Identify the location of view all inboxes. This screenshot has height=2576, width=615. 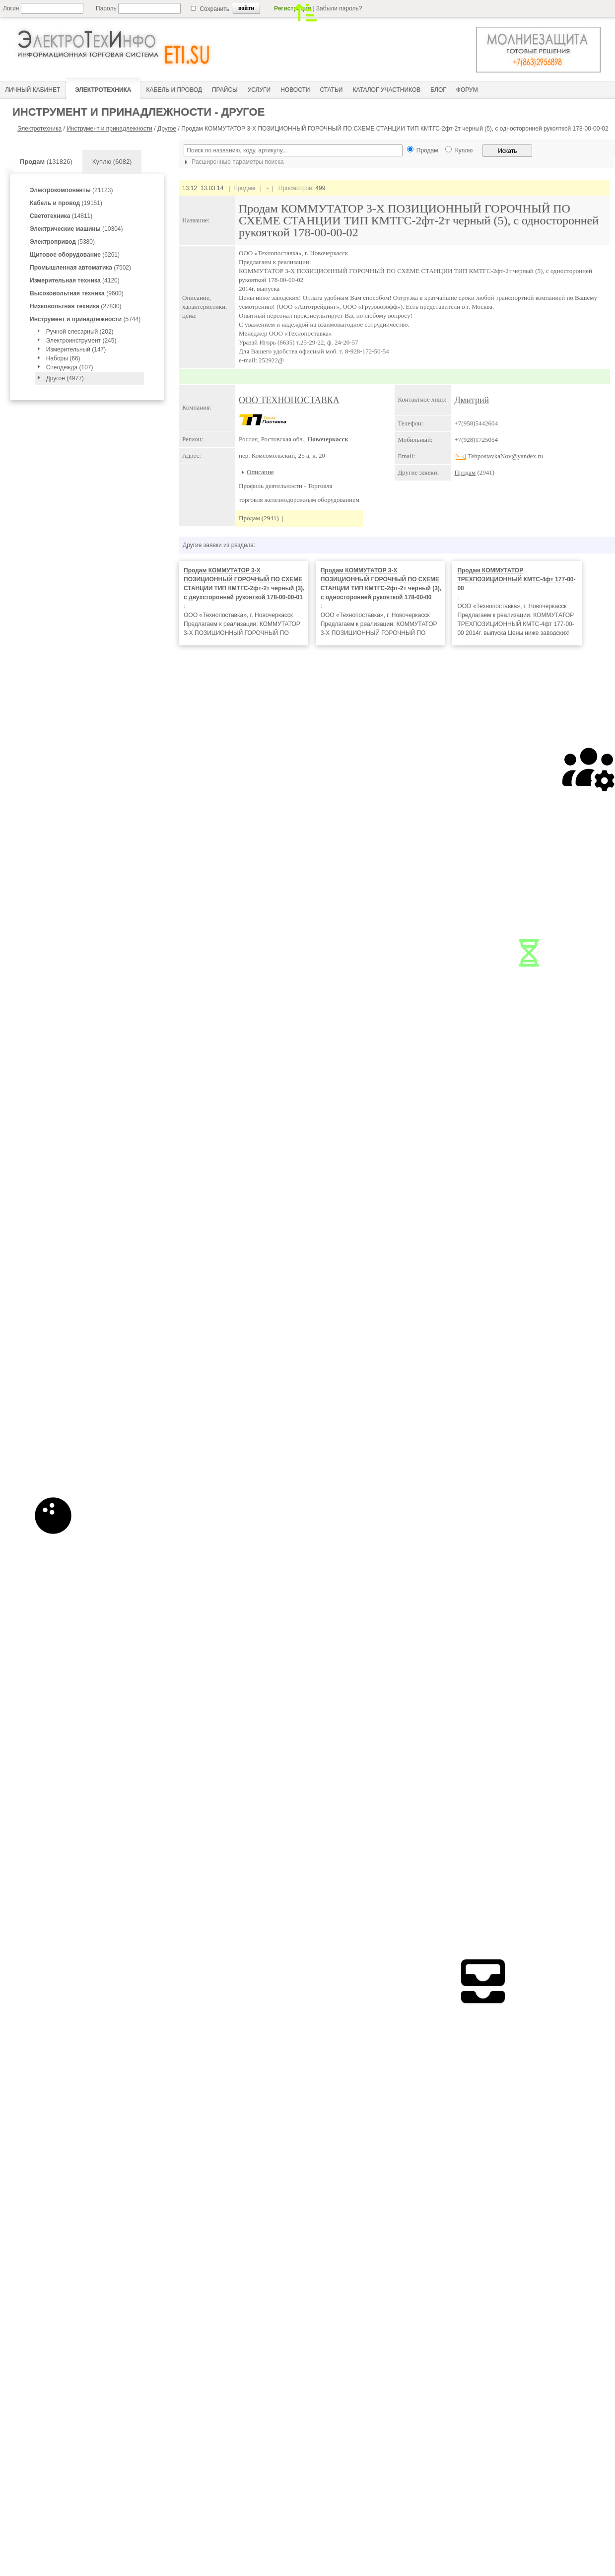
(483, 1981).